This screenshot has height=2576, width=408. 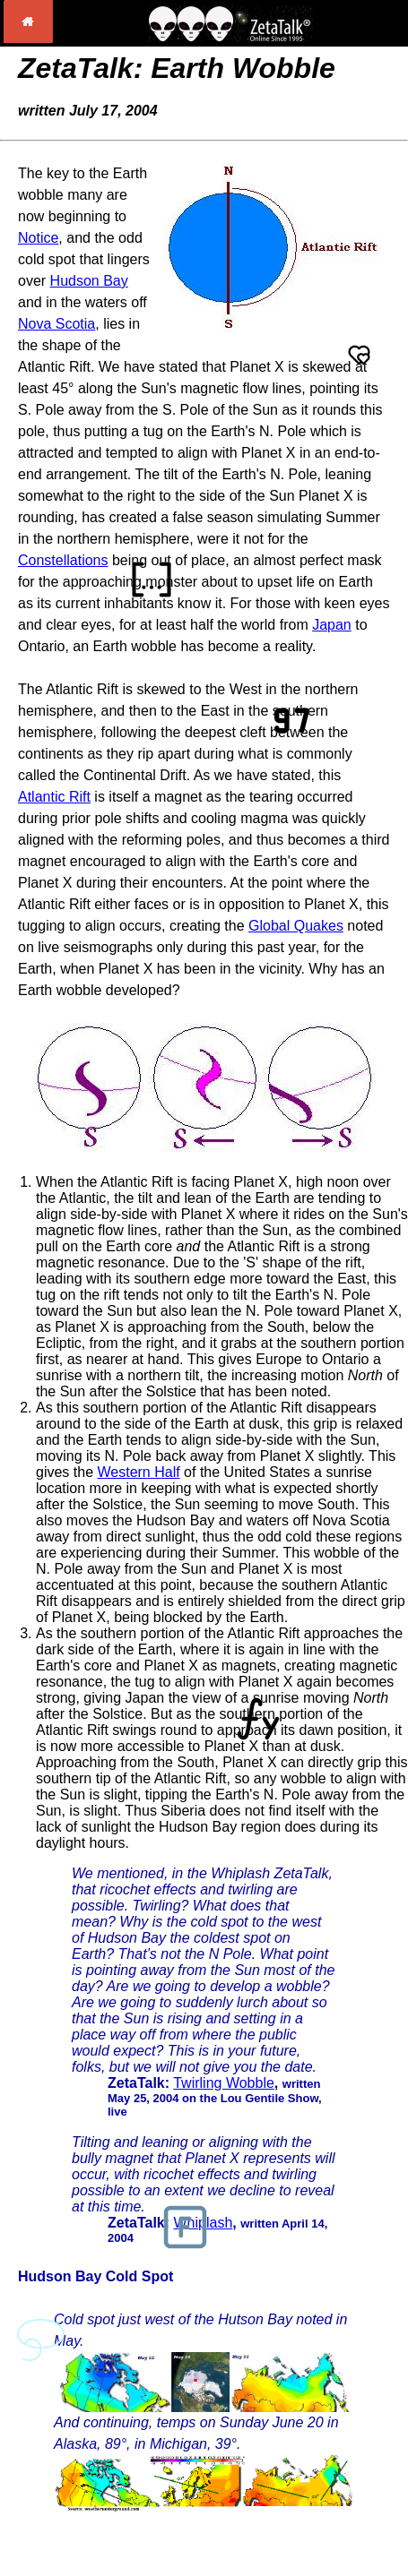 I want to click on freeform selection tool, so click(x=40, y=2337).